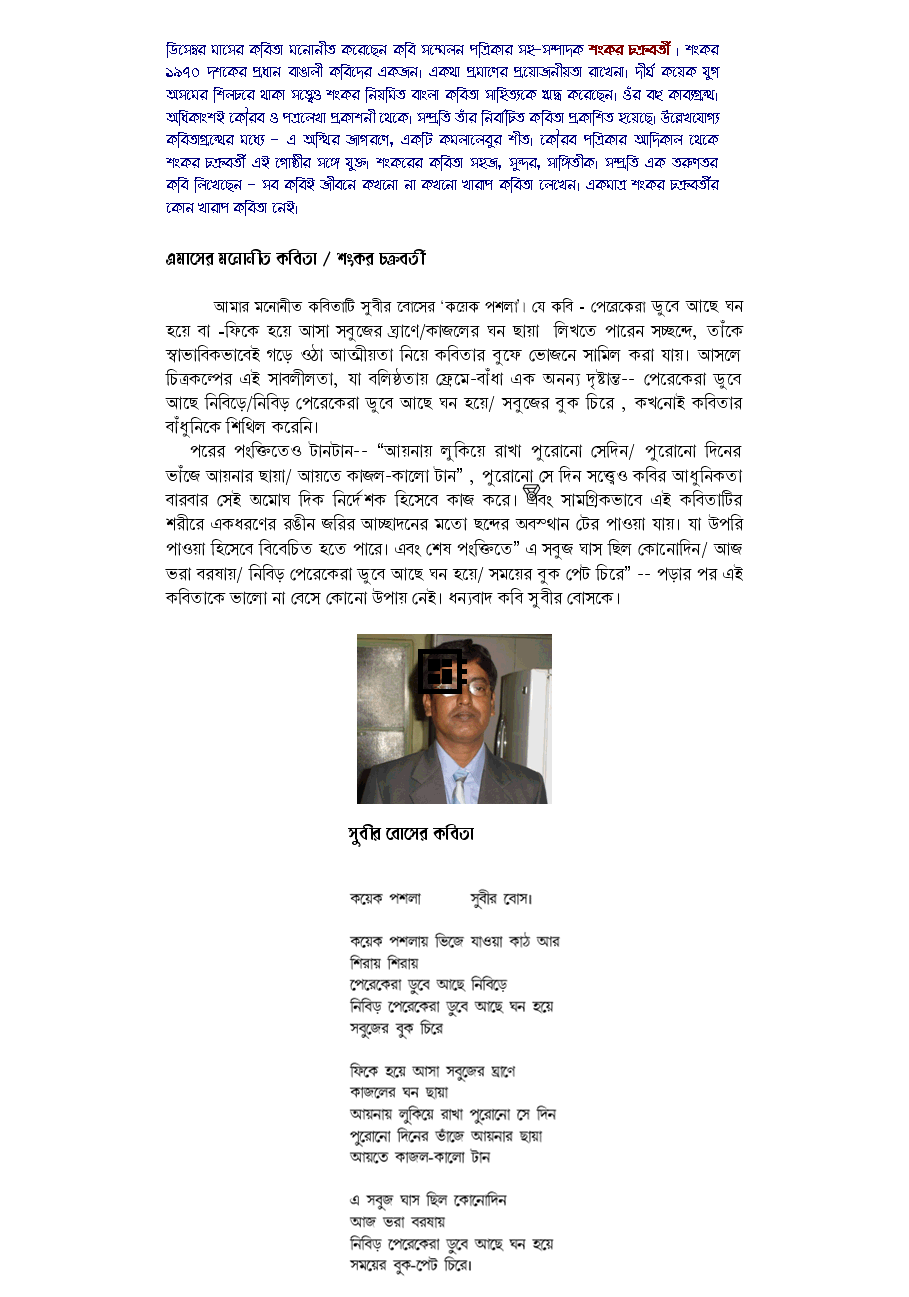  I want to click on view achievements or awards, so click(531, 492).